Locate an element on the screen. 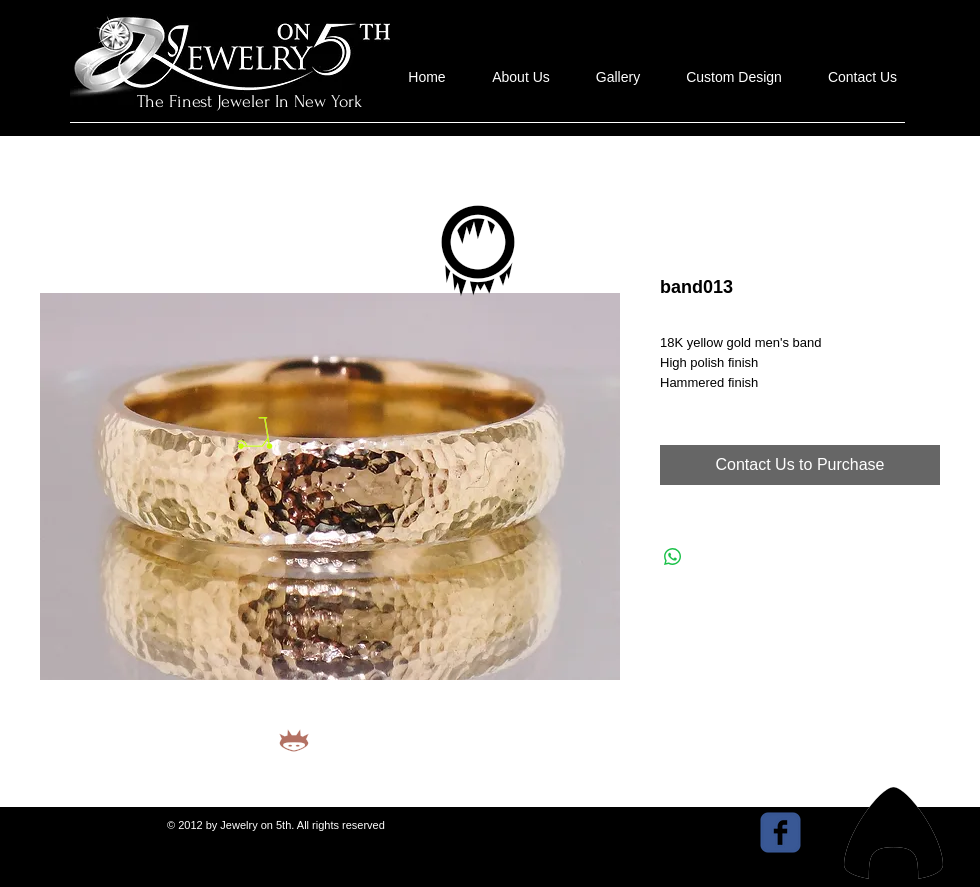  onigiri or rice ball food item is located at coordinates (893, 829).